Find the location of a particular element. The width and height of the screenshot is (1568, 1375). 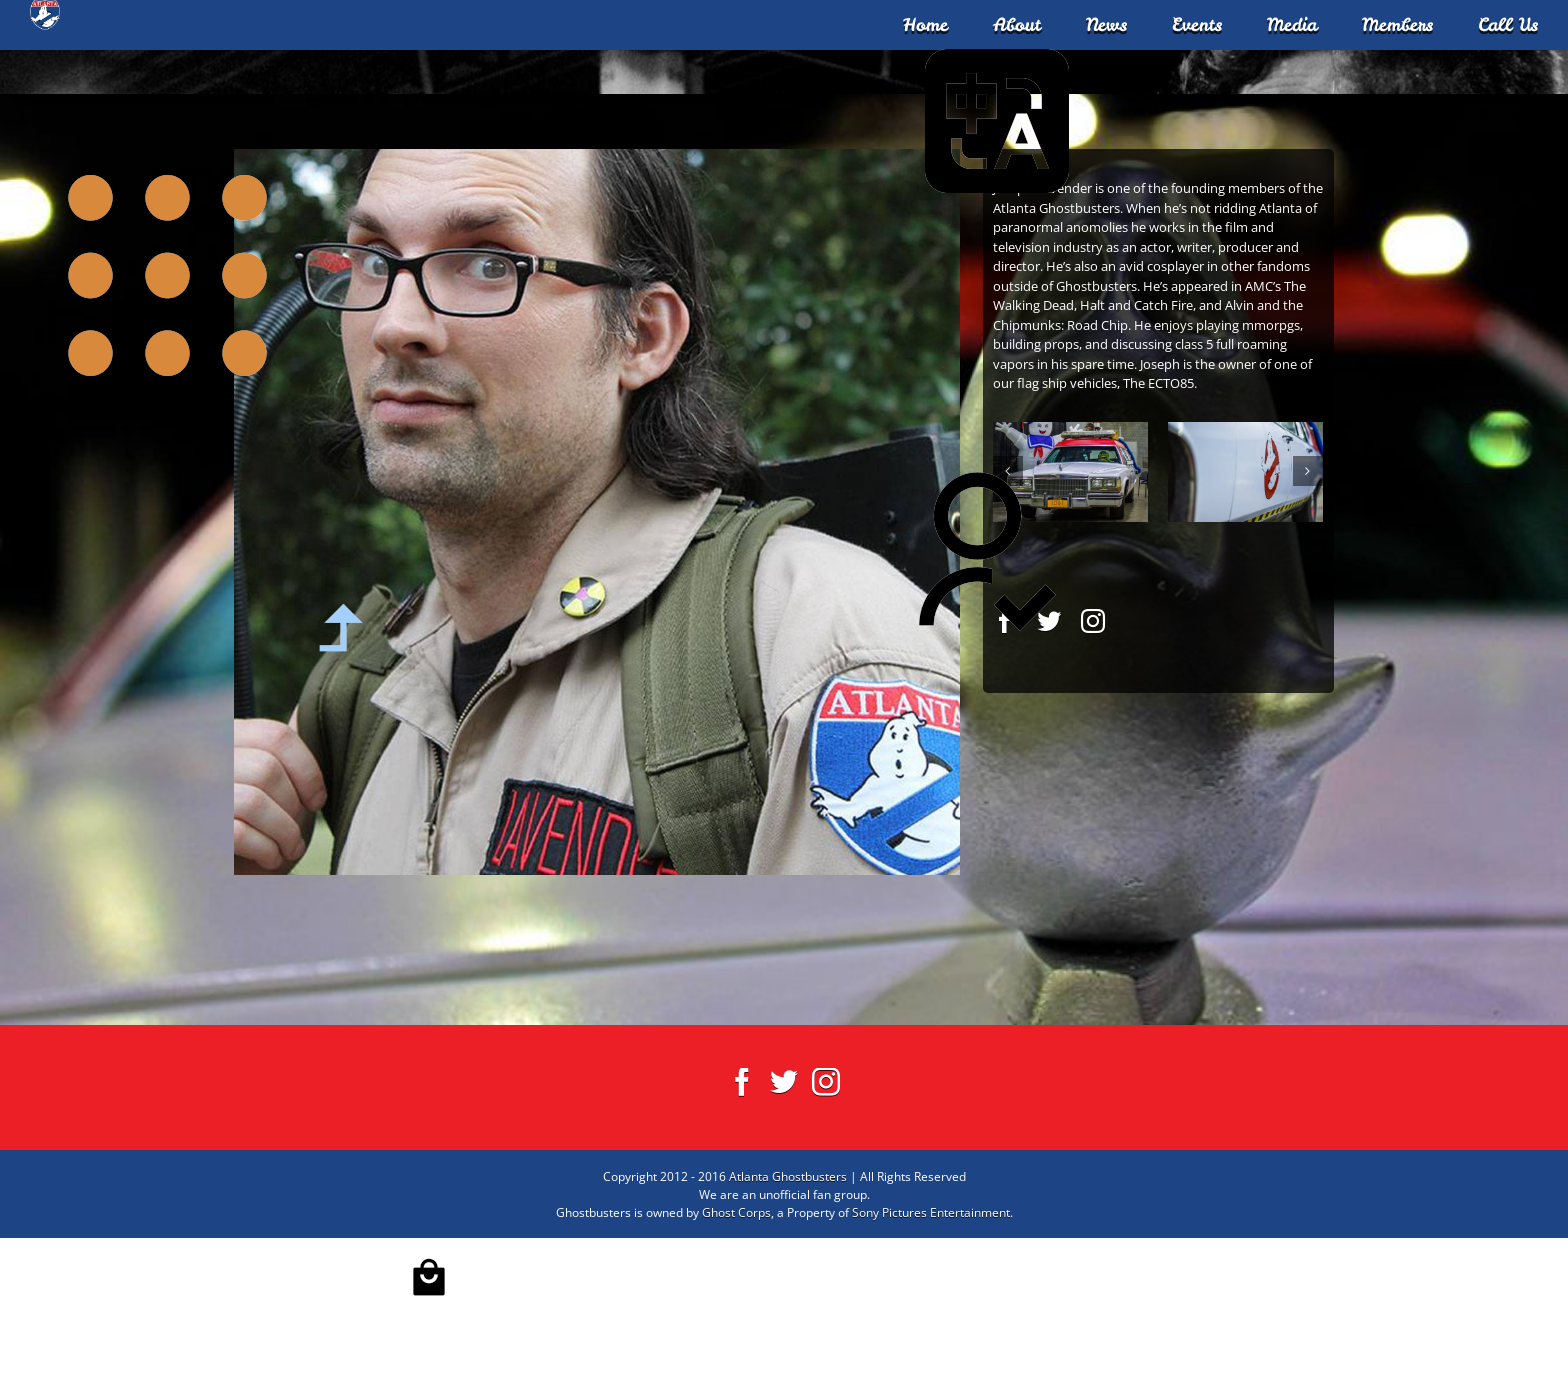

view your shopping bag is located at coordinates (429, 1278).